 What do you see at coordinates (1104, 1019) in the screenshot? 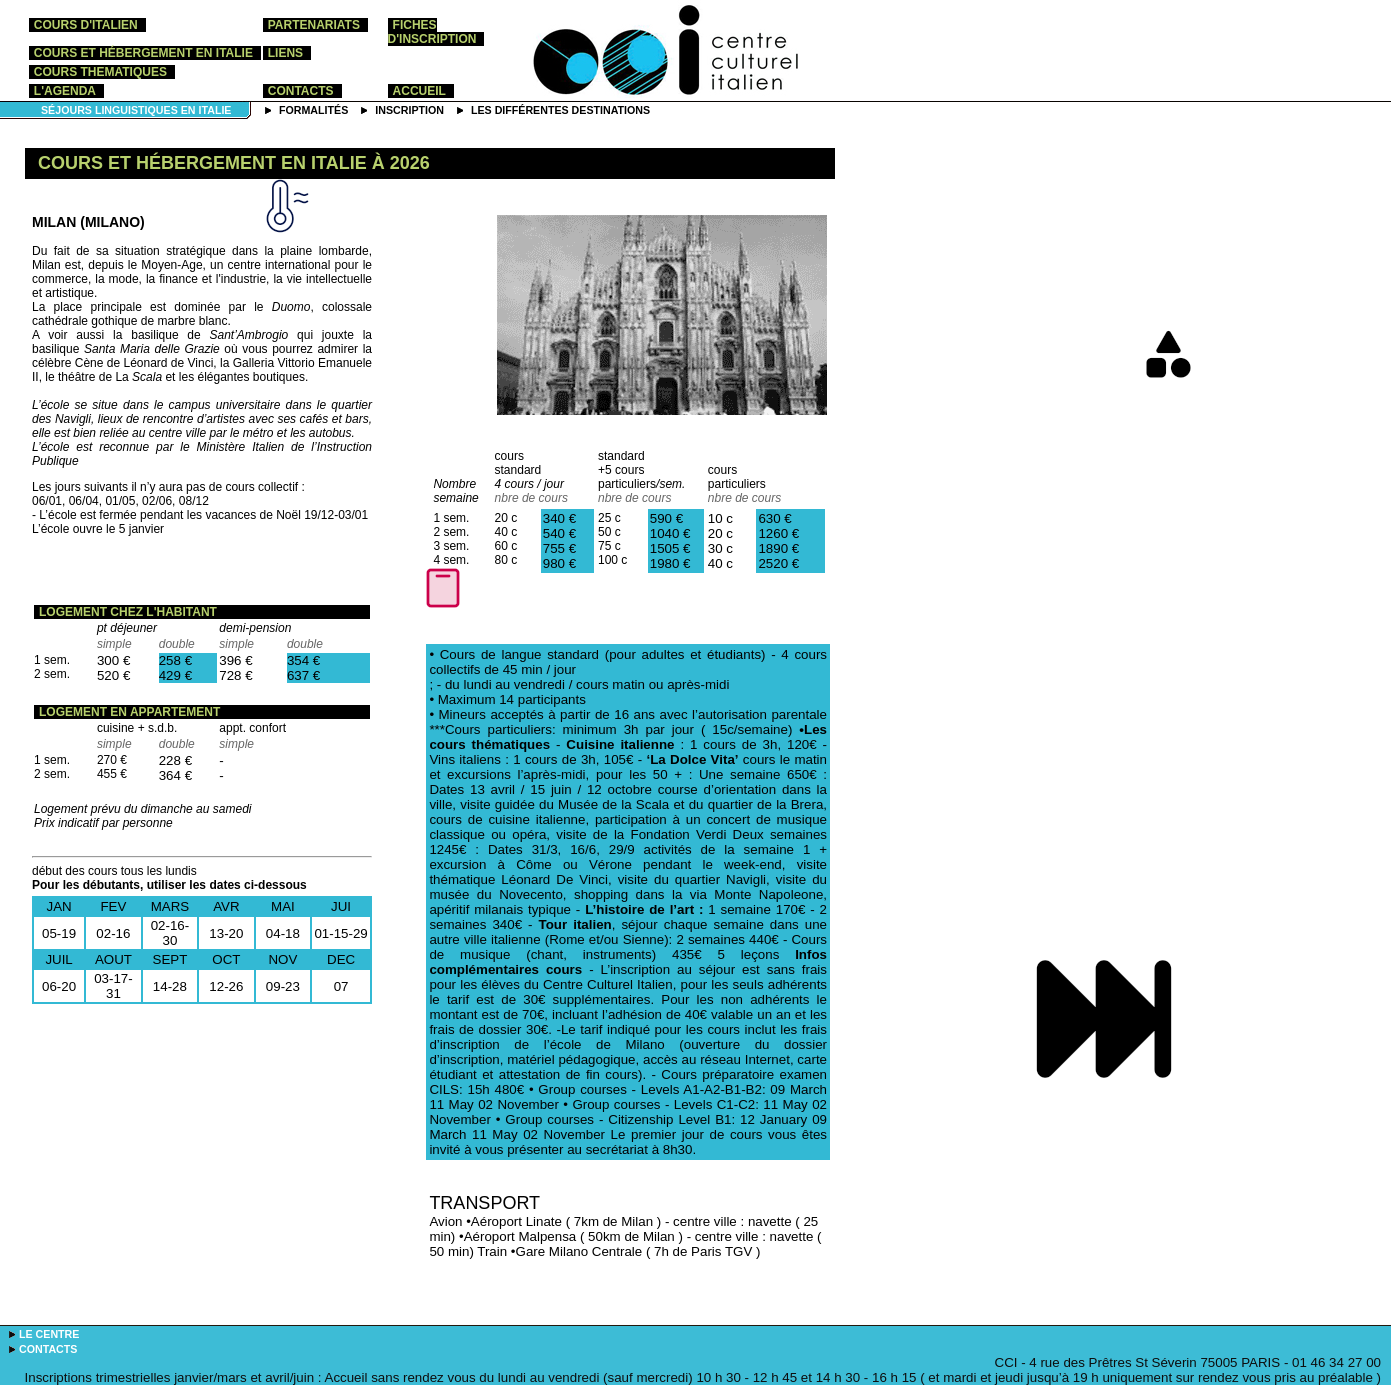
I see `skip to next track` at bounding box center [1104, 1019].